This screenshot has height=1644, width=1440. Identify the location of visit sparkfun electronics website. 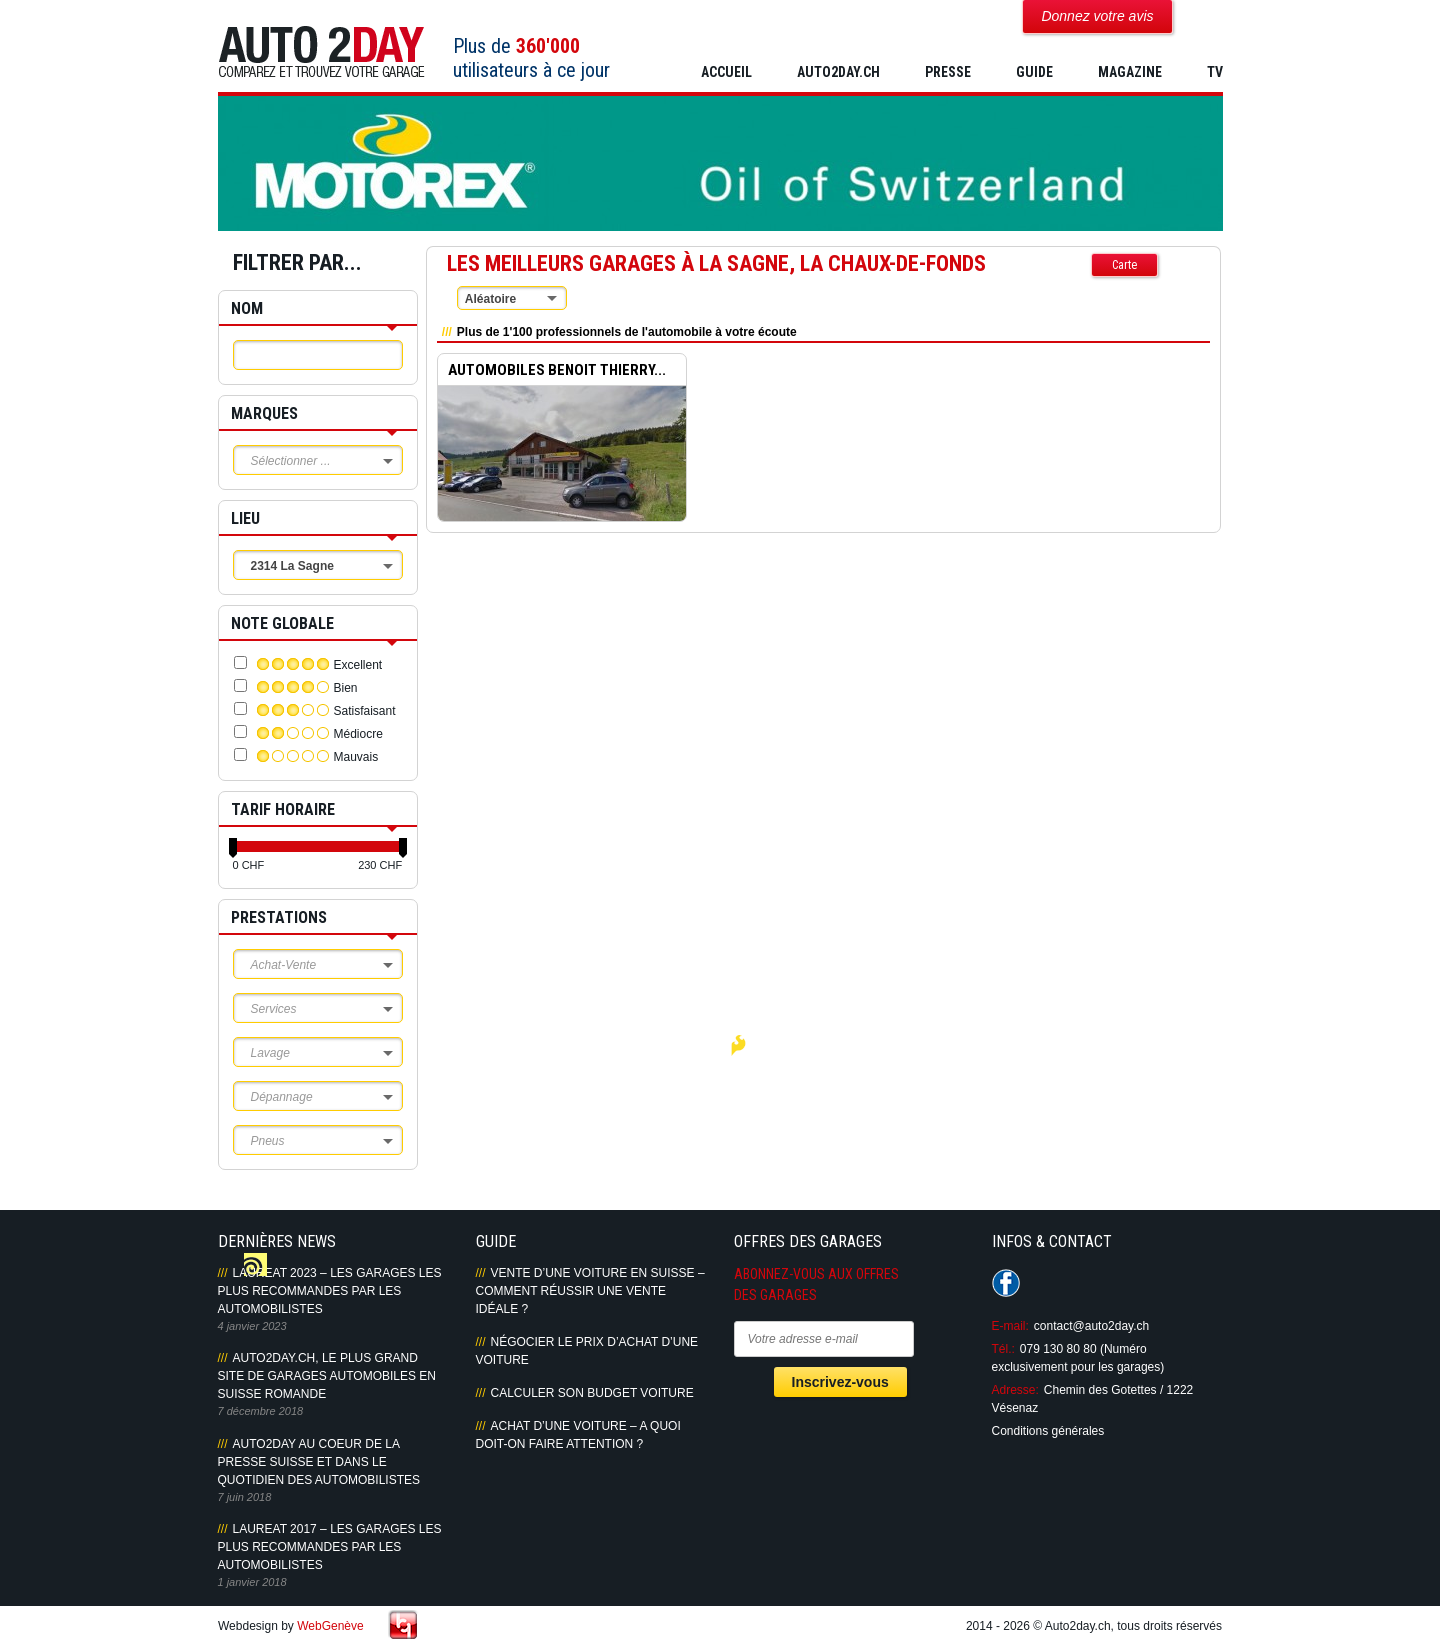
(738, 1045).